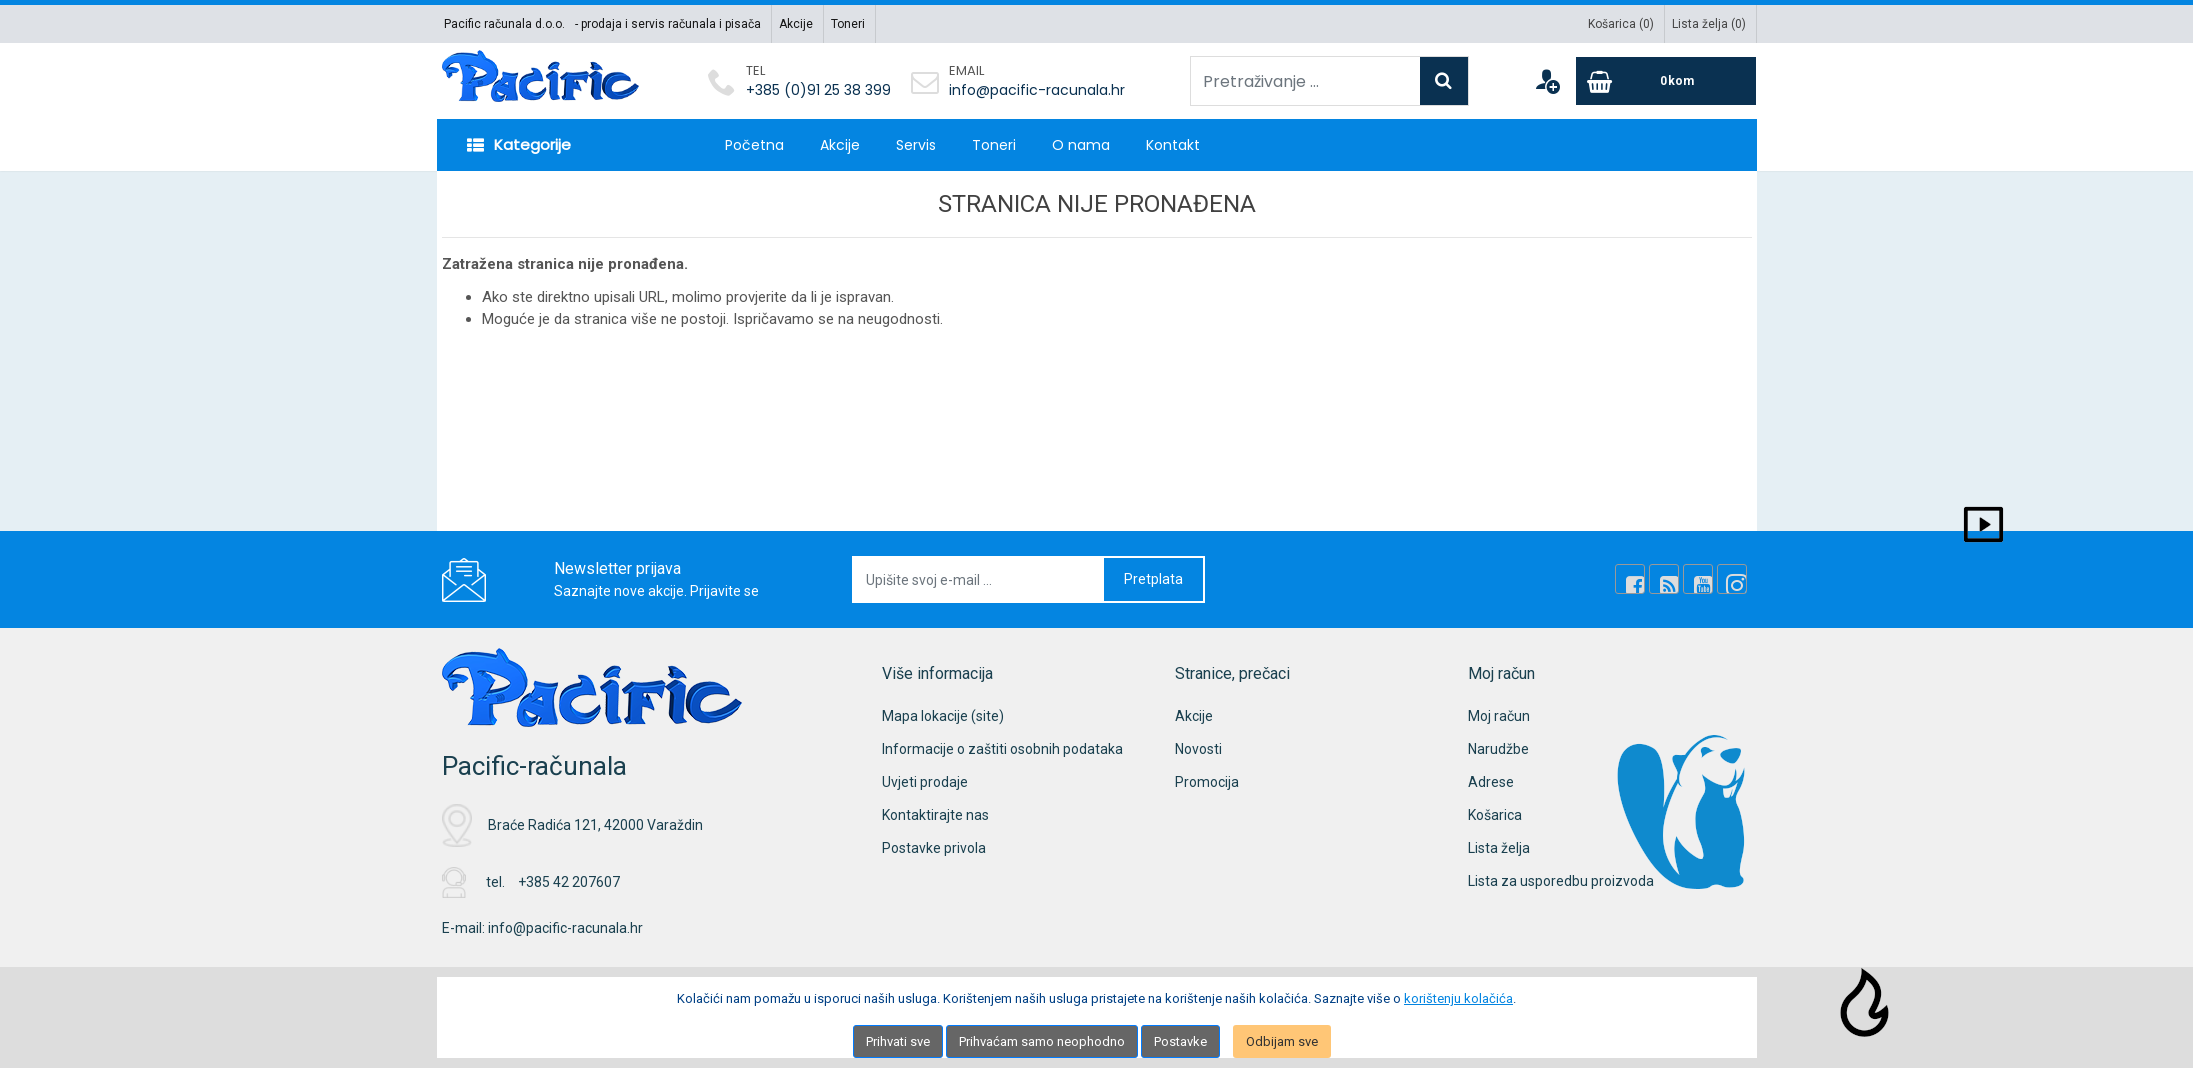 This screenshot has height=1068, width=2193. I want to click on open dbeaver database management application, so click(1681, 812).